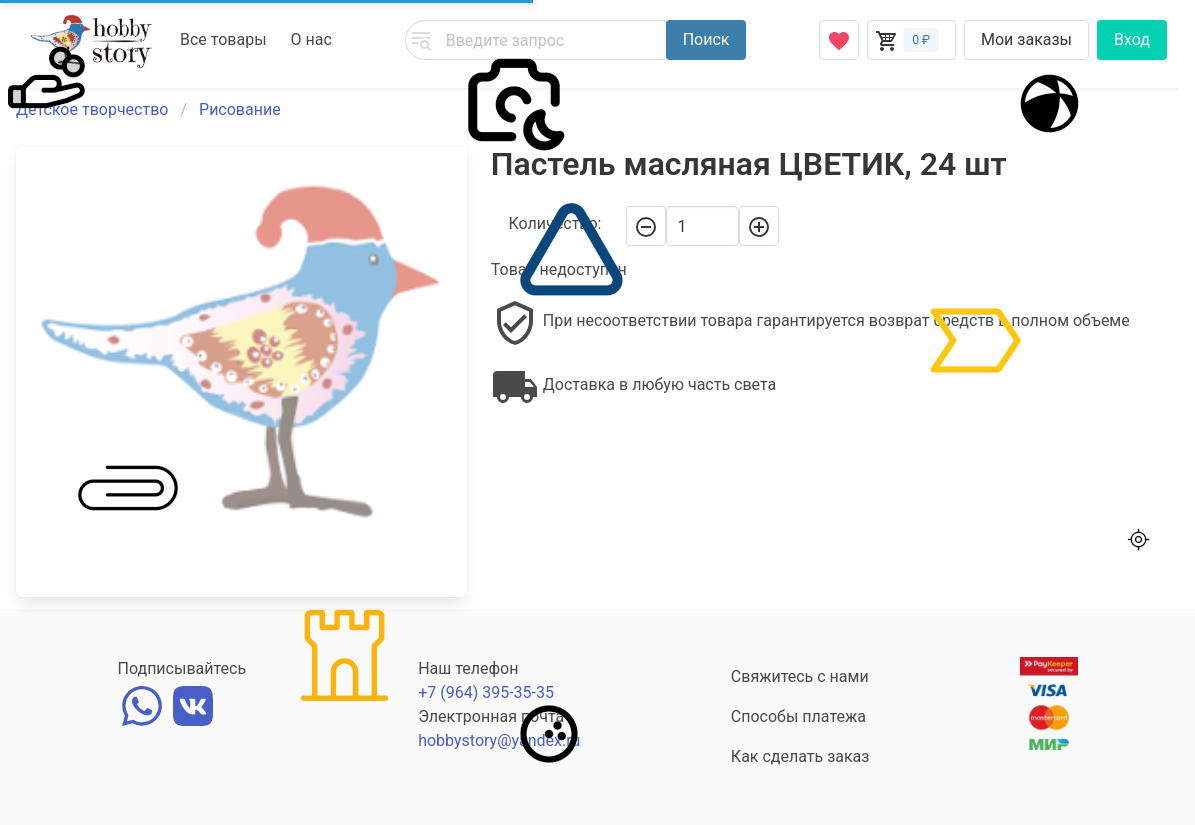 The height and width of the screenshot is (825, 1195). I want to click on center map on current location, so click(1138, 539).